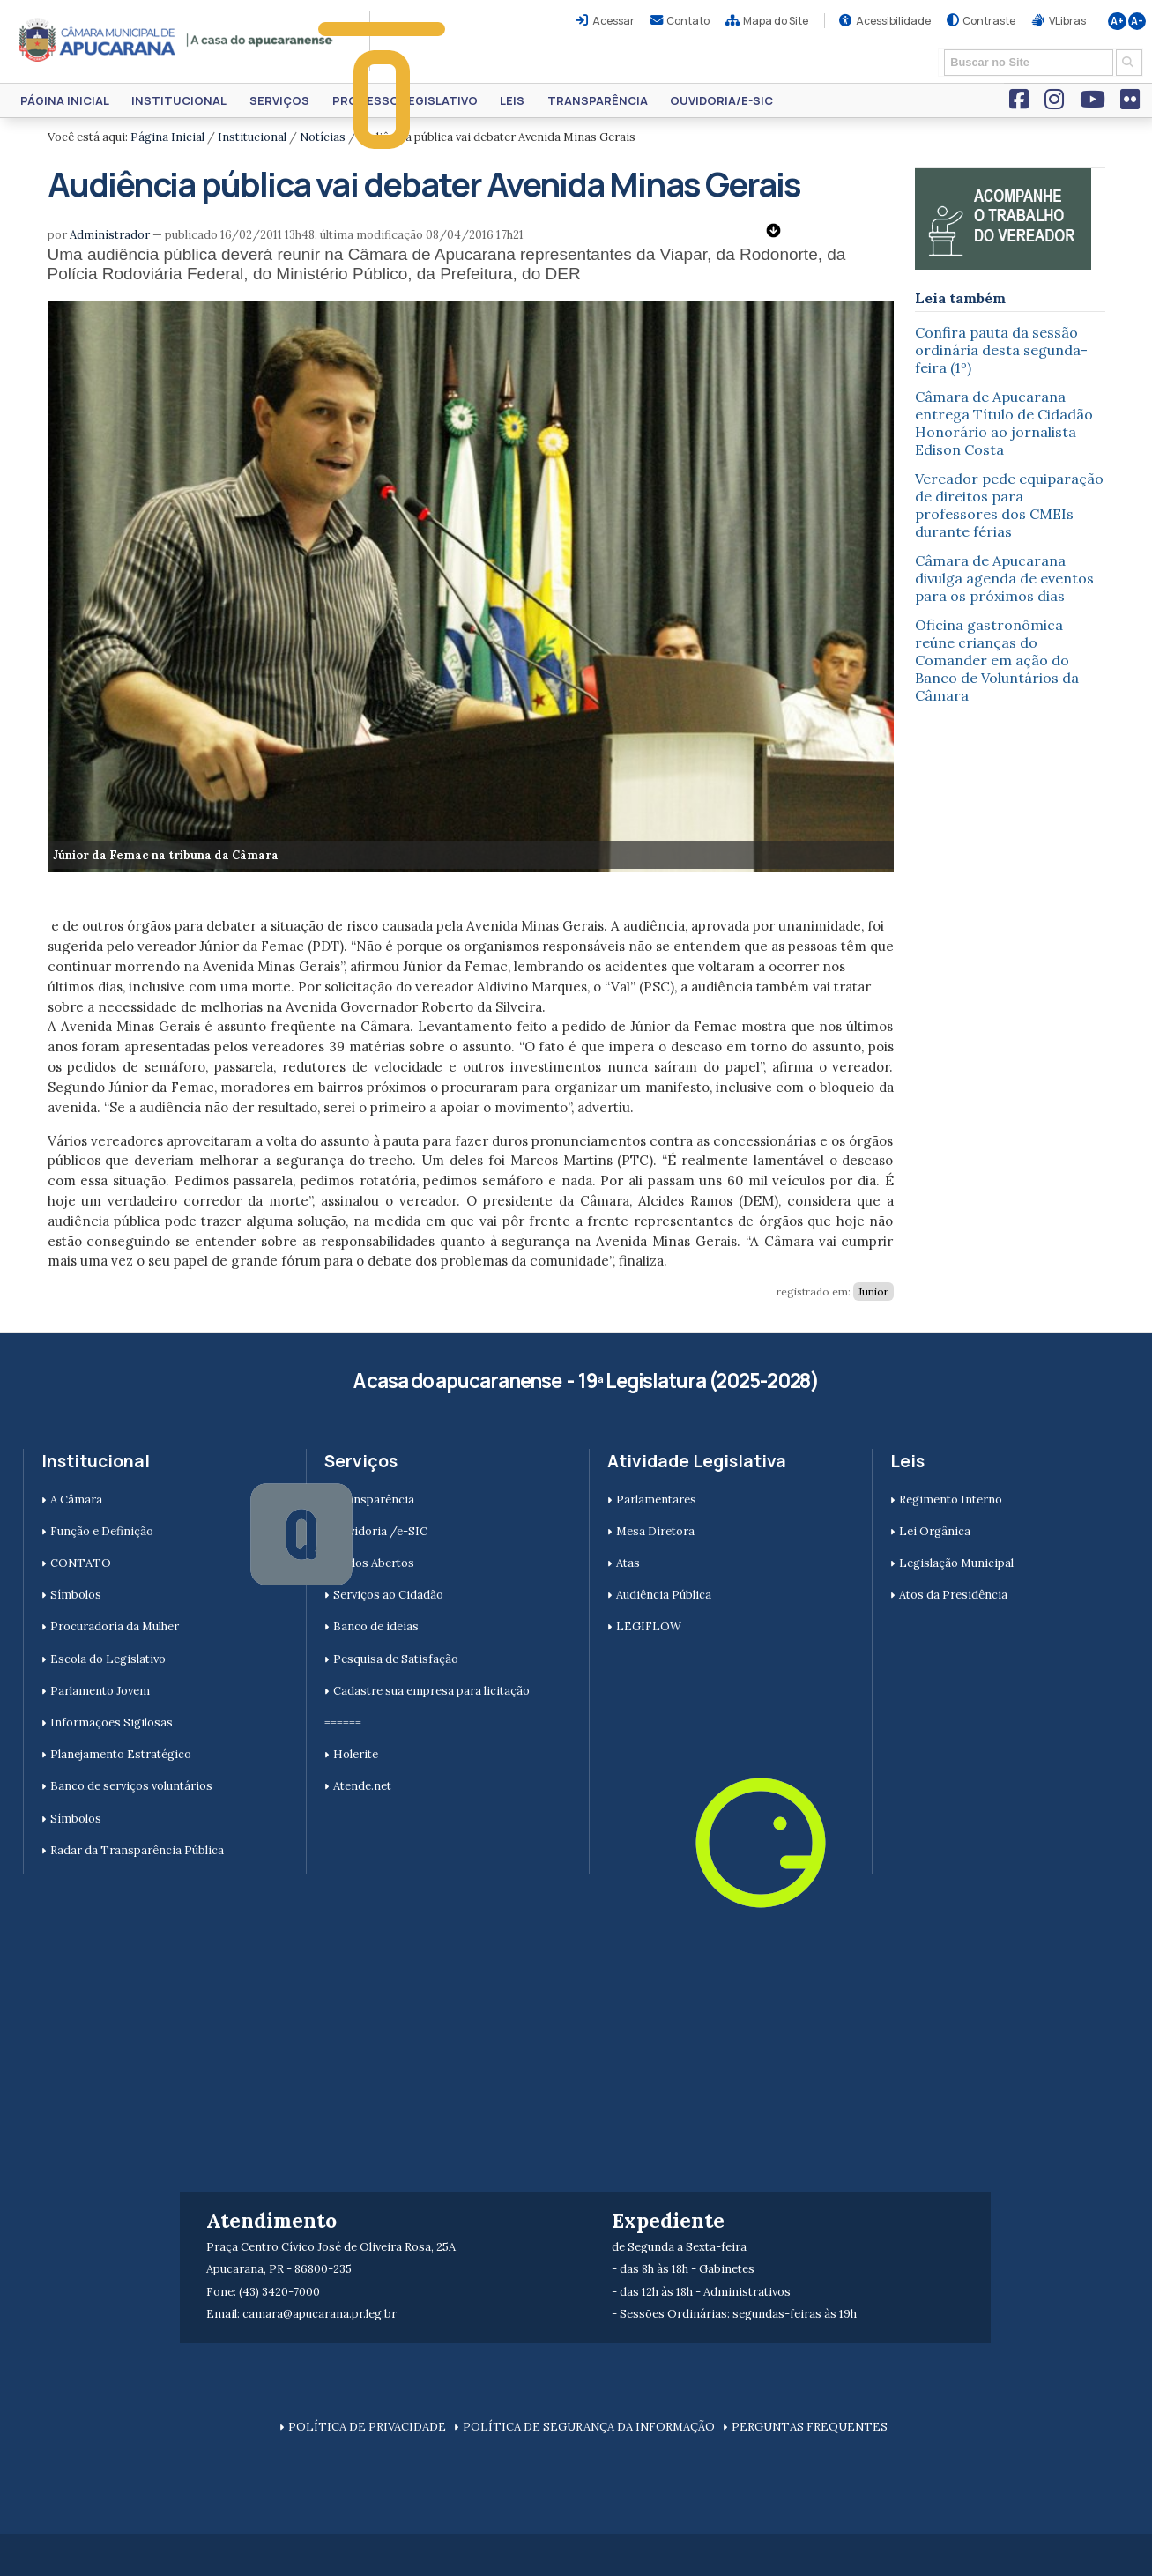 This screenshot has width=1152, height=2576. What do you see at coordinates (301, 1534) in the screenshot?
I see `represents the letter Q in a keyboard or text input` at bounding box center [301, 1534].